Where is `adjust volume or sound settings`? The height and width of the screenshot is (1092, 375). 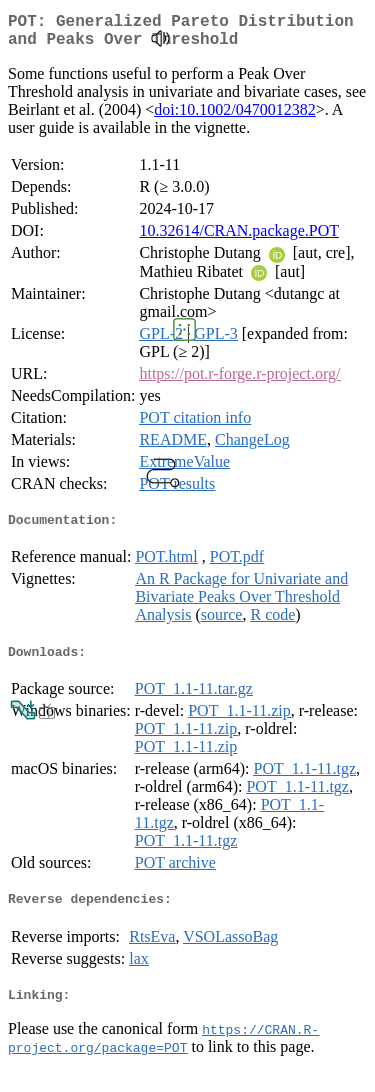
adjust volume or sound settings is located at coordinates (160, 38).